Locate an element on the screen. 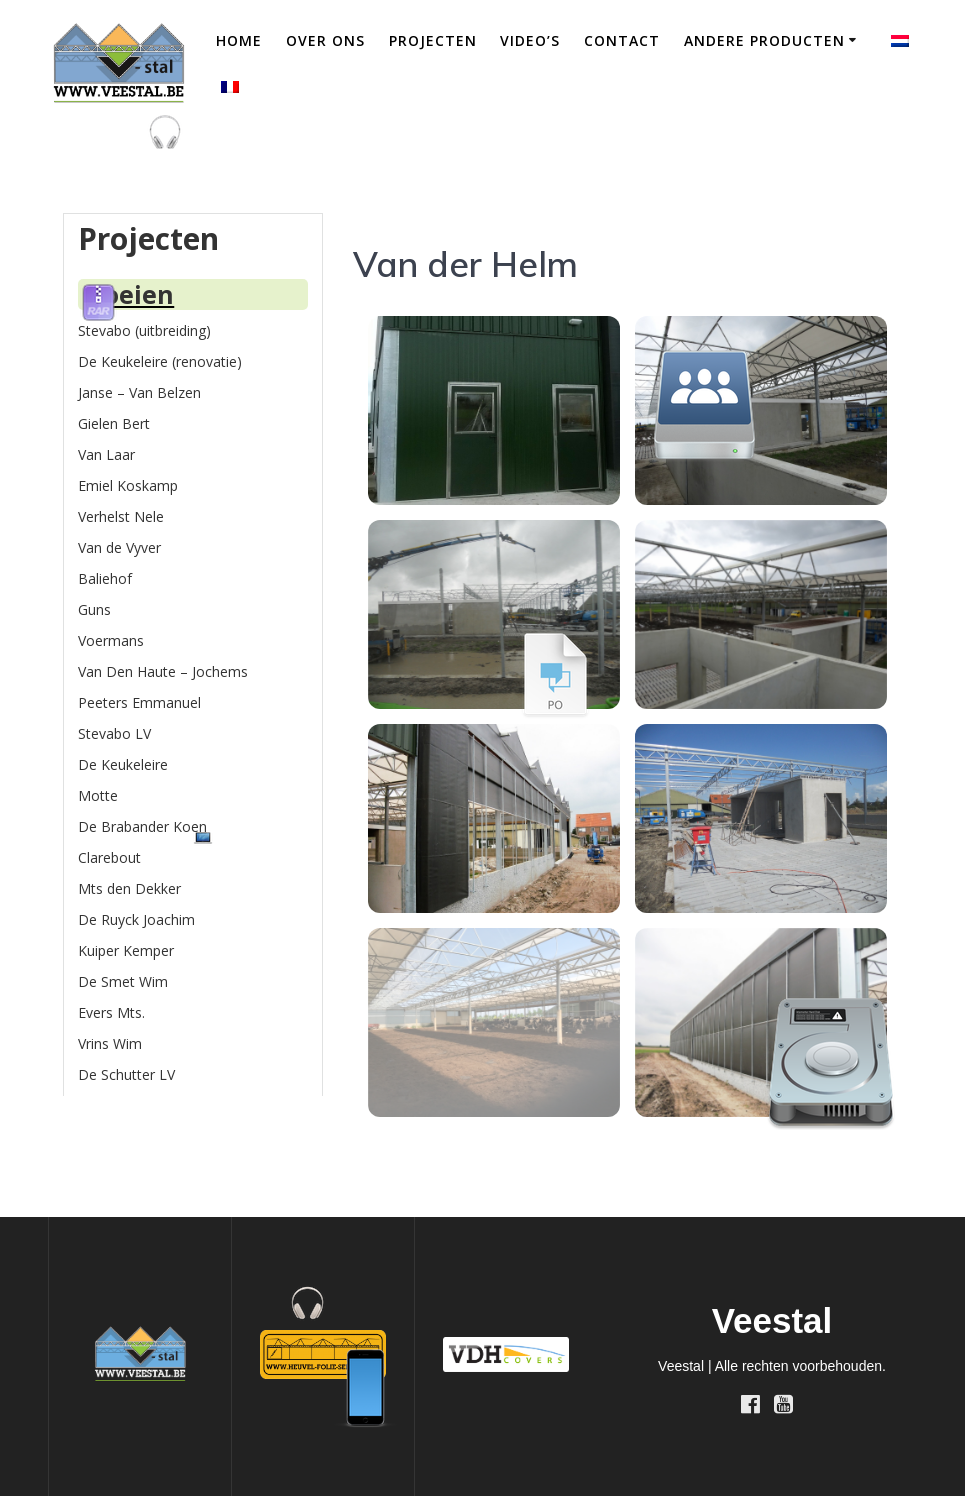  a compressed RAR archive file is located at coordinates (98, 302).